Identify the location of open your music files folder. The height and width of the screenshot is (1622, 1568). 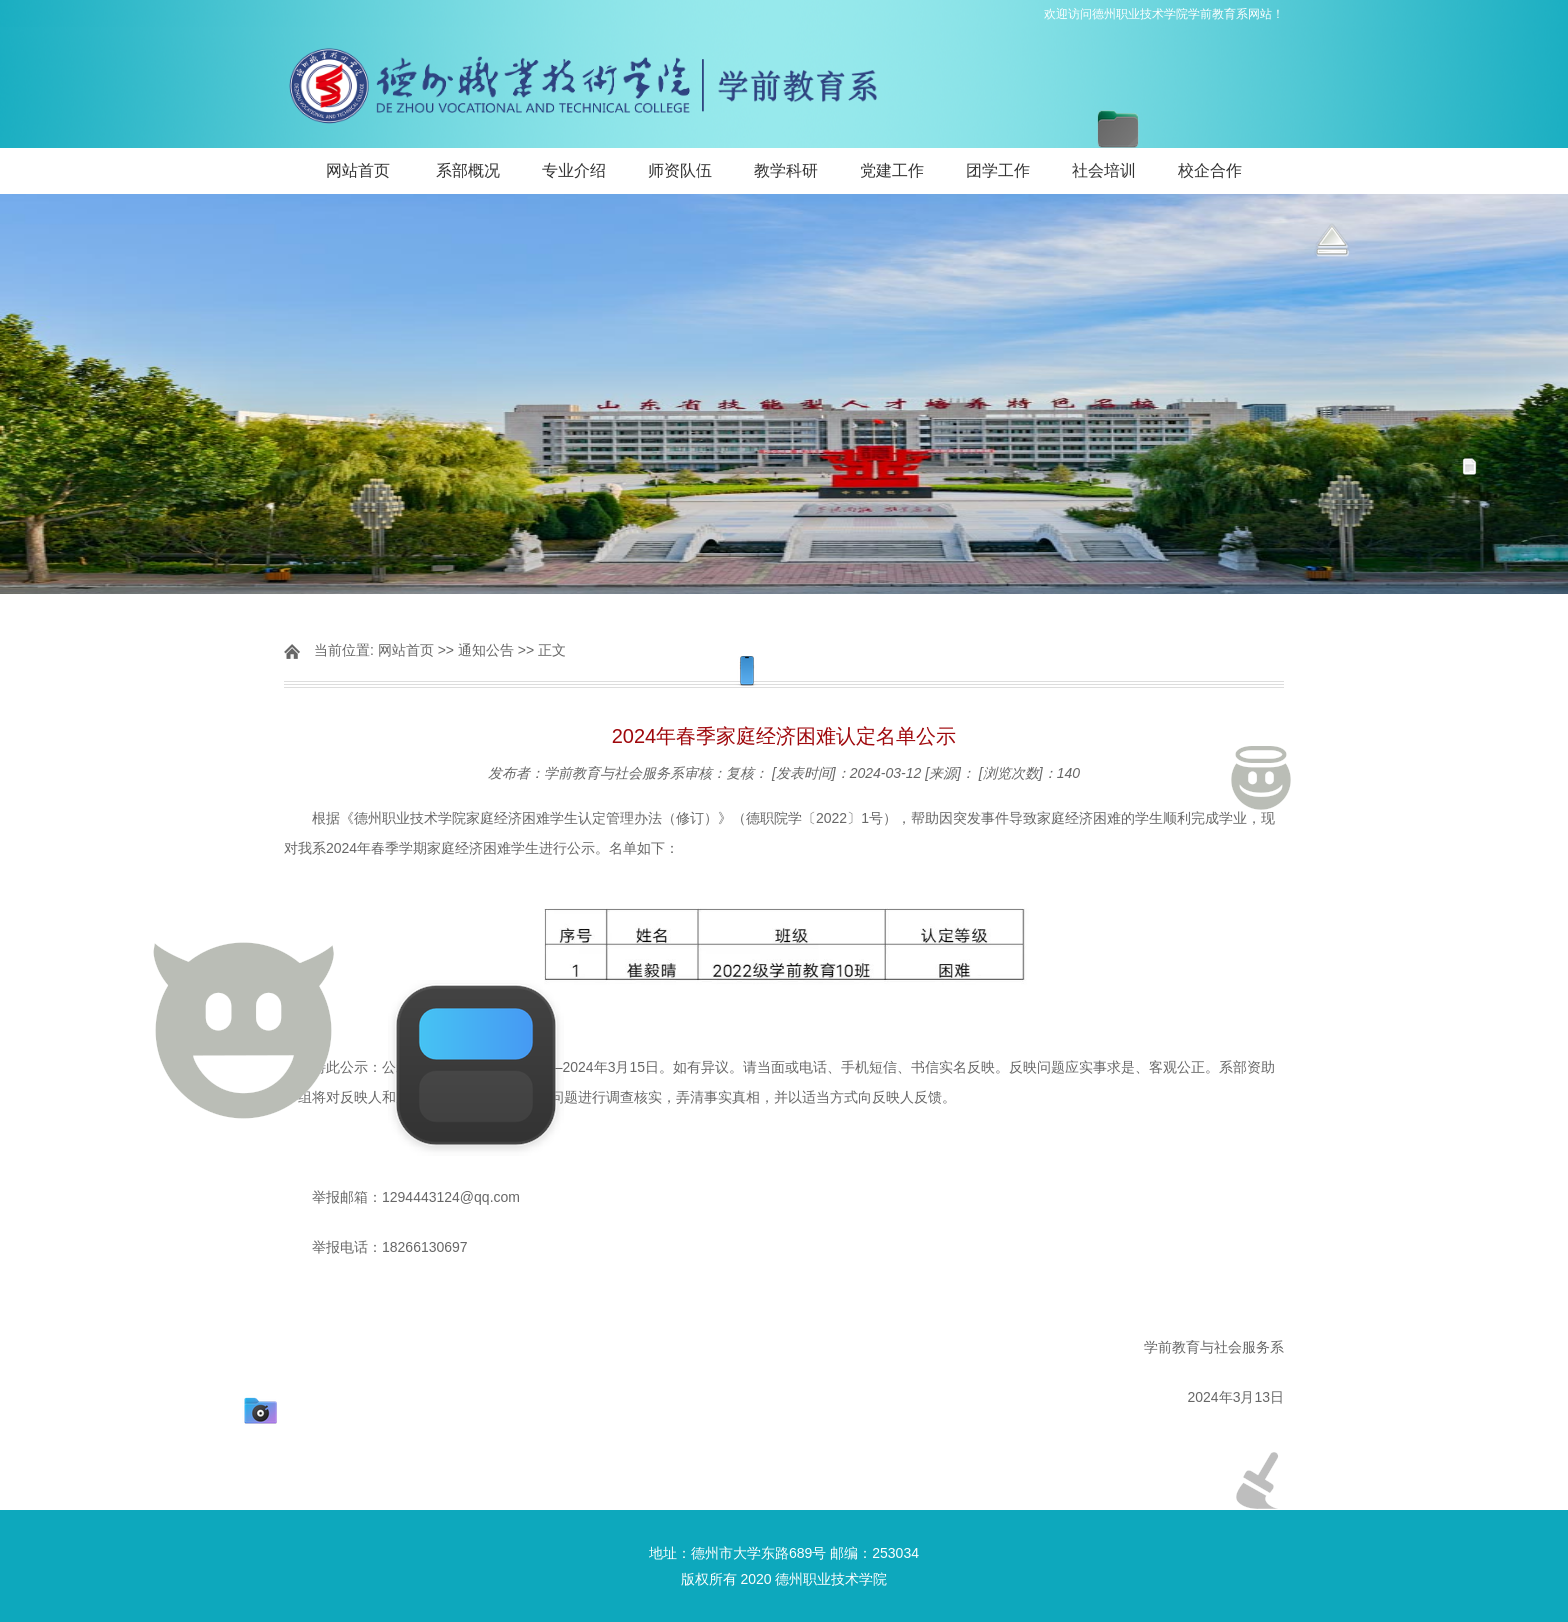
(260, 1411).